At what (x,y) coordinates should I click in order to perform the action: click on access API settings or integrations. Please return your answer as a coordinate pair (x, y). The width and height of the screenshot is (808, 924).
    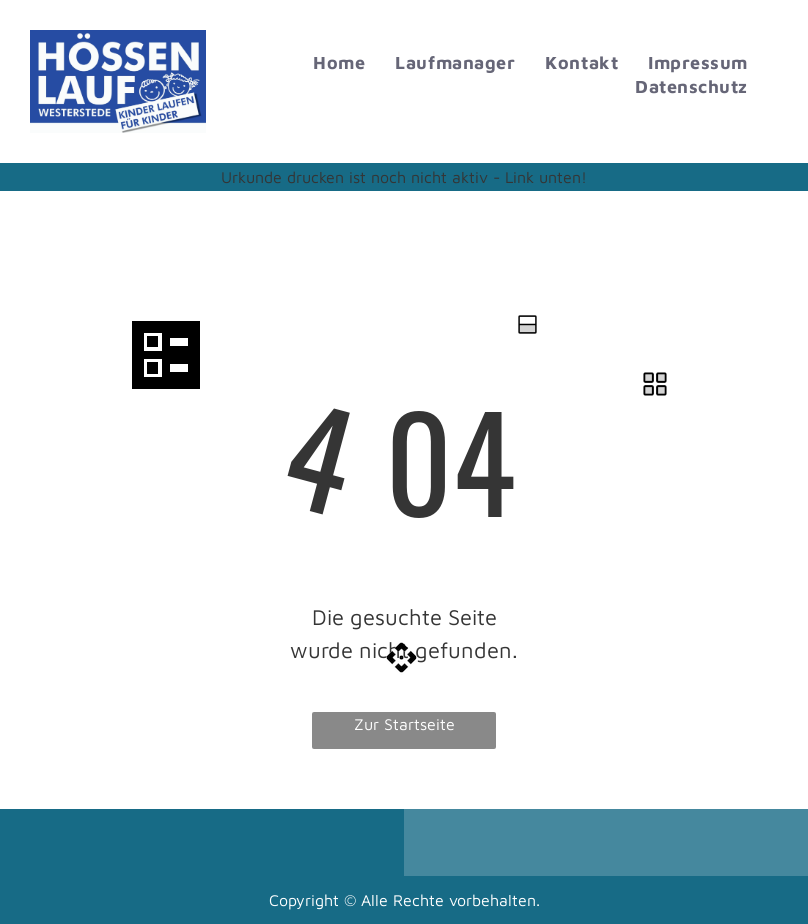
    Looking at the image, I should click on (401, 657).